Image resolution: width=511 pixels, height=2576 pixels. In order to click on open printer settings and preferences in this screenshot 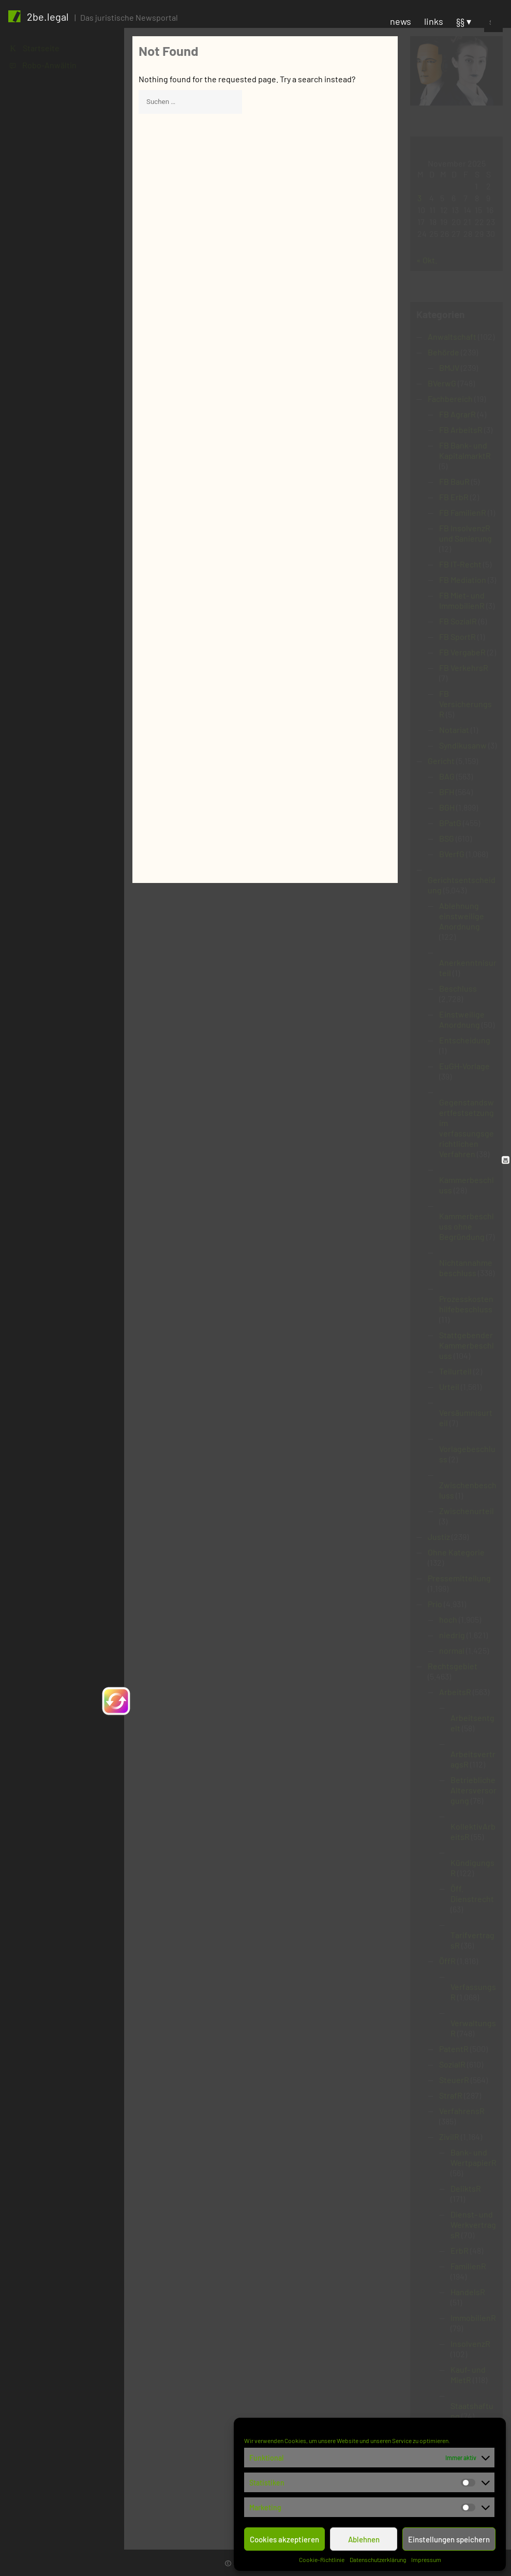, I will do `click(505, 1160)`.